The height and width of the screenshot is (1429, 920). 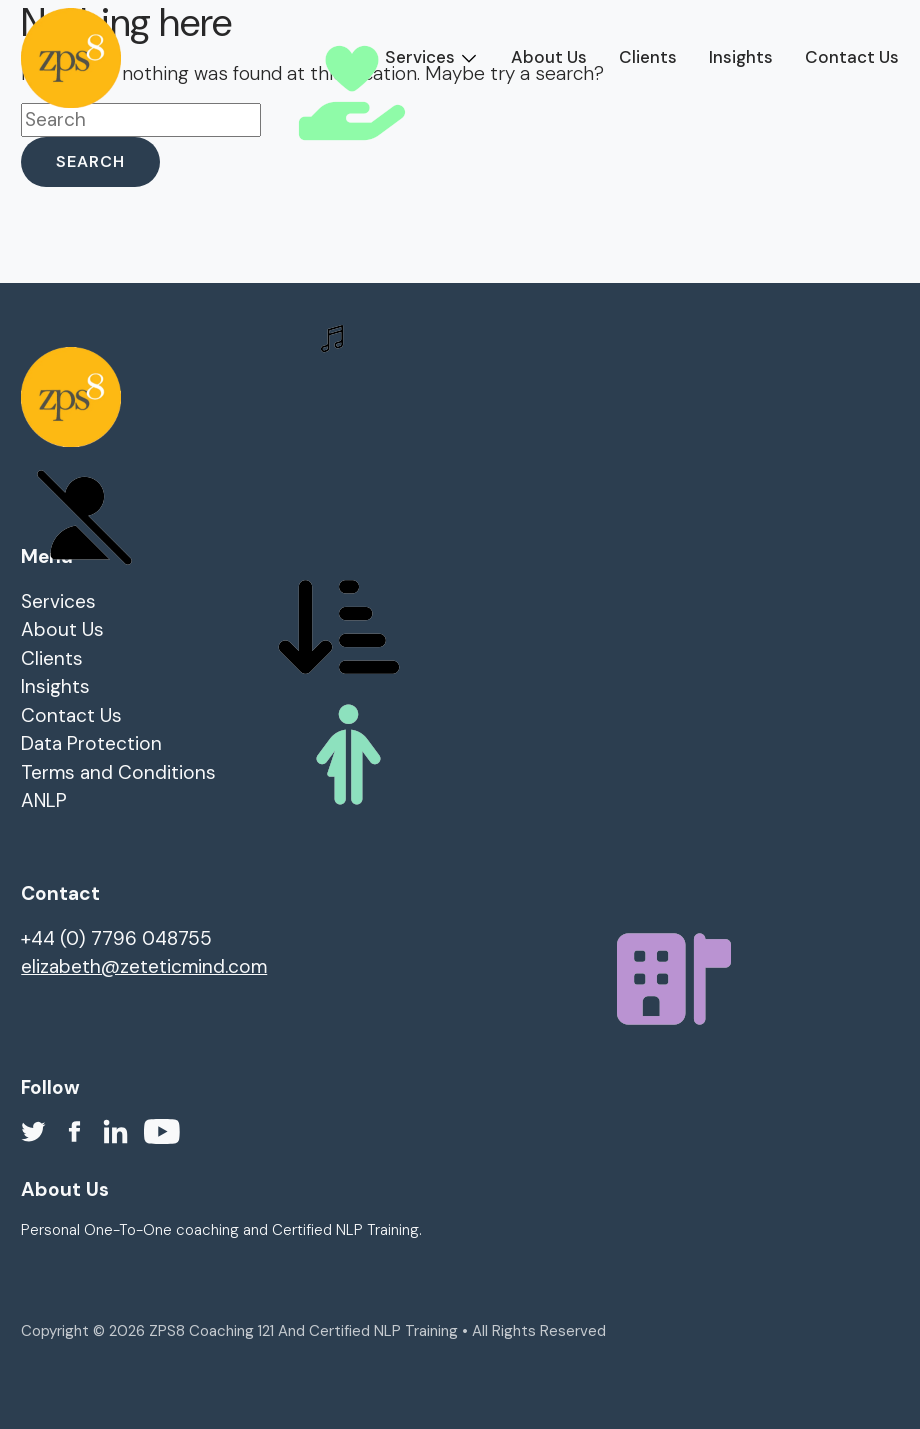 What do you see at coordinates (674, 979) in the screenshot?
I see `view government or official building location` at bounding box center [674, 979].